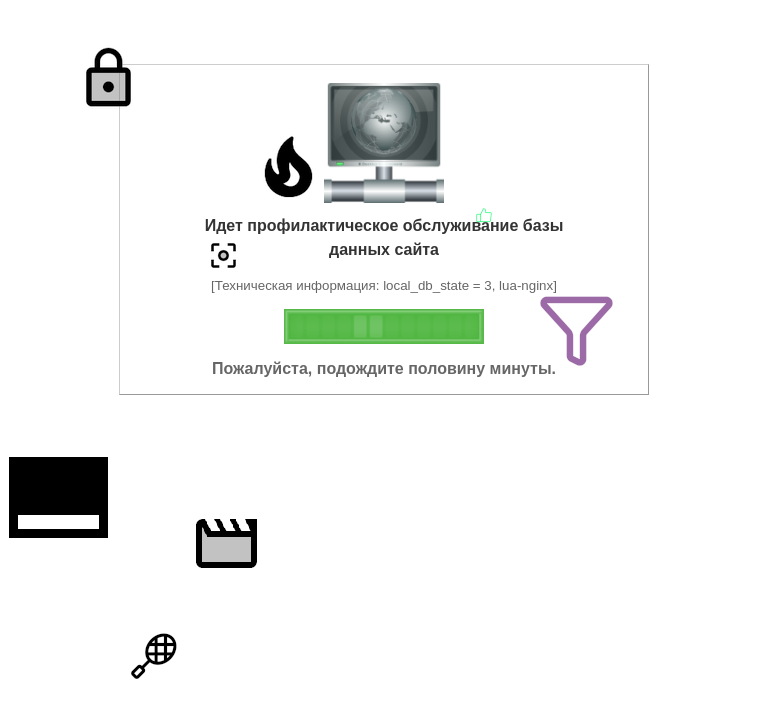 The width and height of the screenshot is (768, 720). I want to click on filter or sort content, so click(576, 329).